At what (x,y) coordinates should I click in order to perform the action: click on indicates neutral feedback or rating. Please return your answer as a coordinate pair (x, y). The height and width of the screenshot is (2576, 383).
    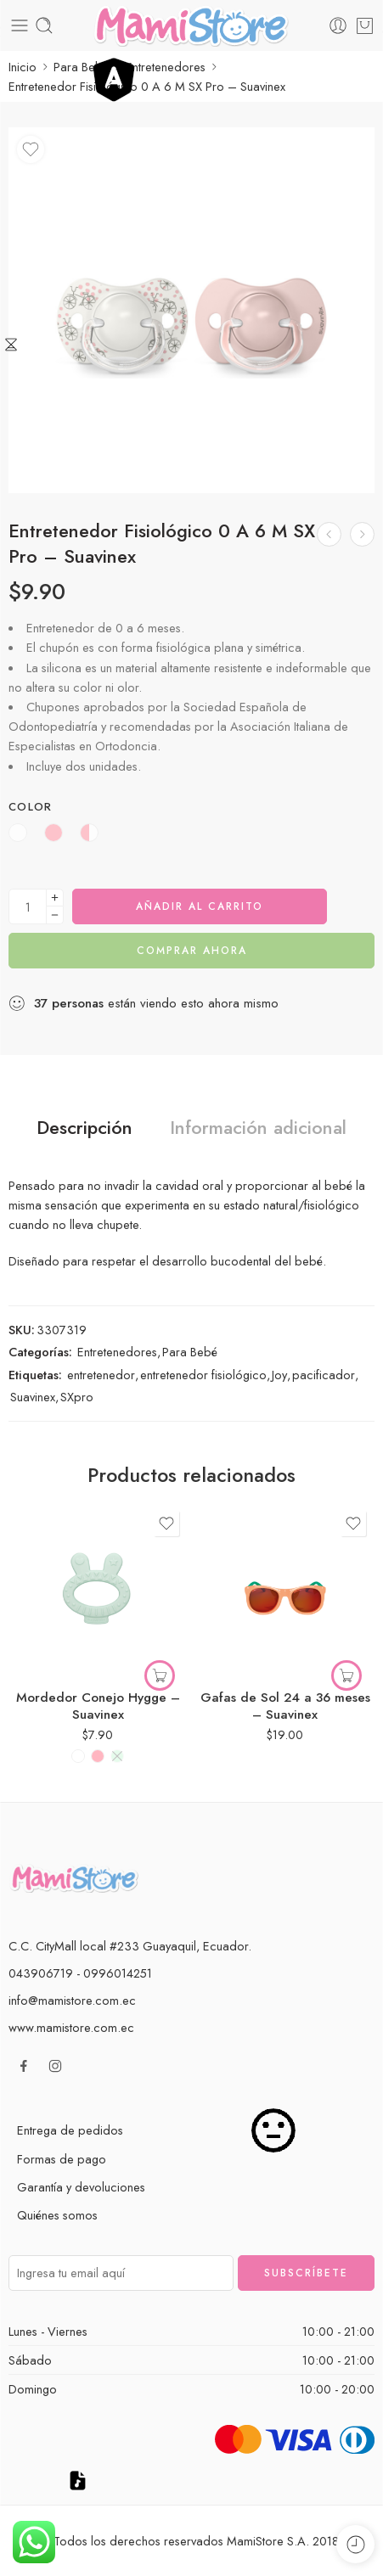
    Looking at the image, I should click on (273, 2130).